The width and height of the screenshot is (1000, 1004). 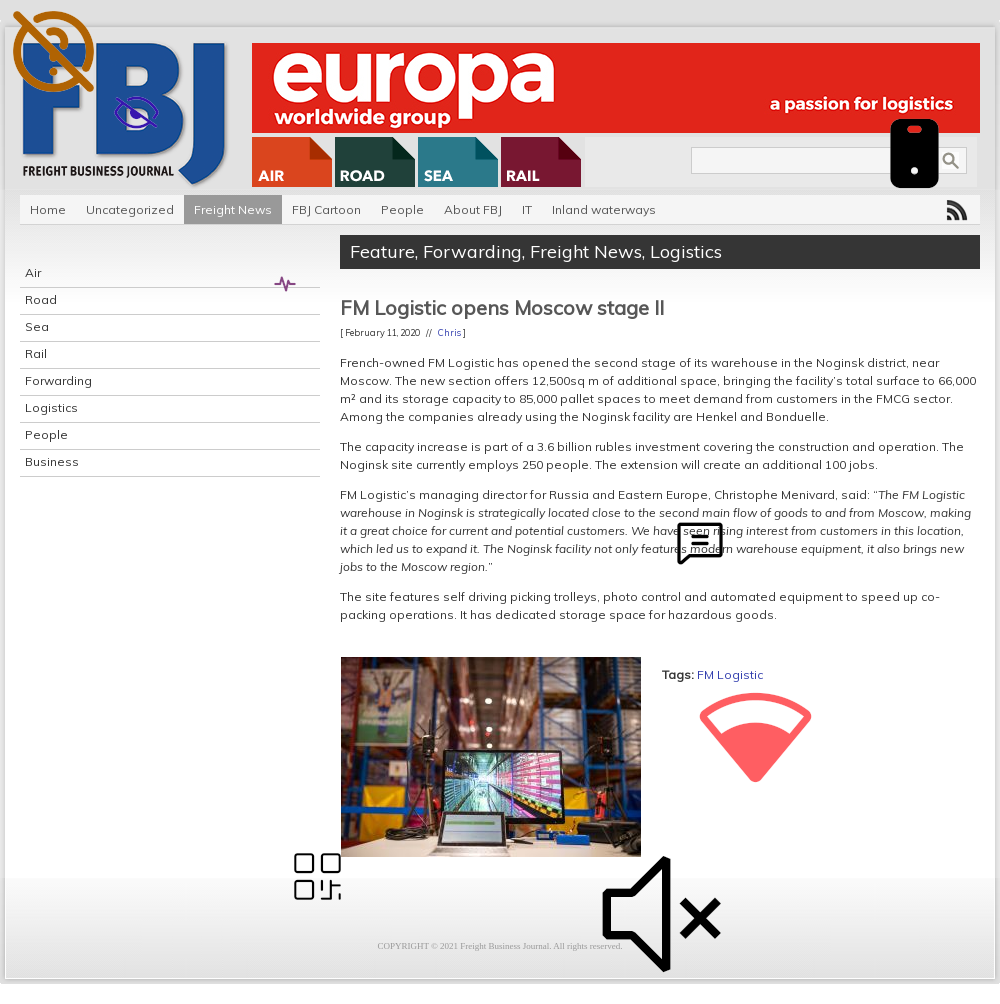 What do you see at coordinates (662, 914) in the screenshot?
I see `mute audio or sound` at bounding box center [662, 914].